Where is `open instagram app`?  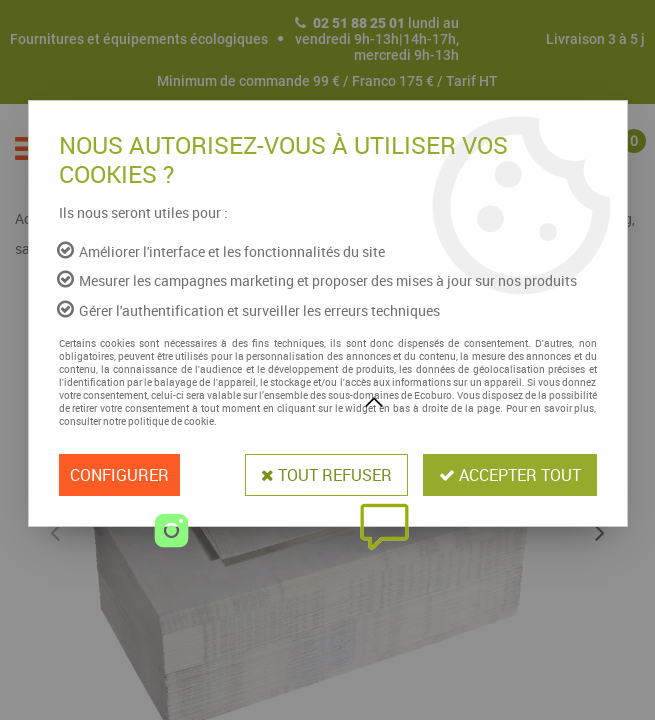
open instagram app is located at coordinates (171, 530).